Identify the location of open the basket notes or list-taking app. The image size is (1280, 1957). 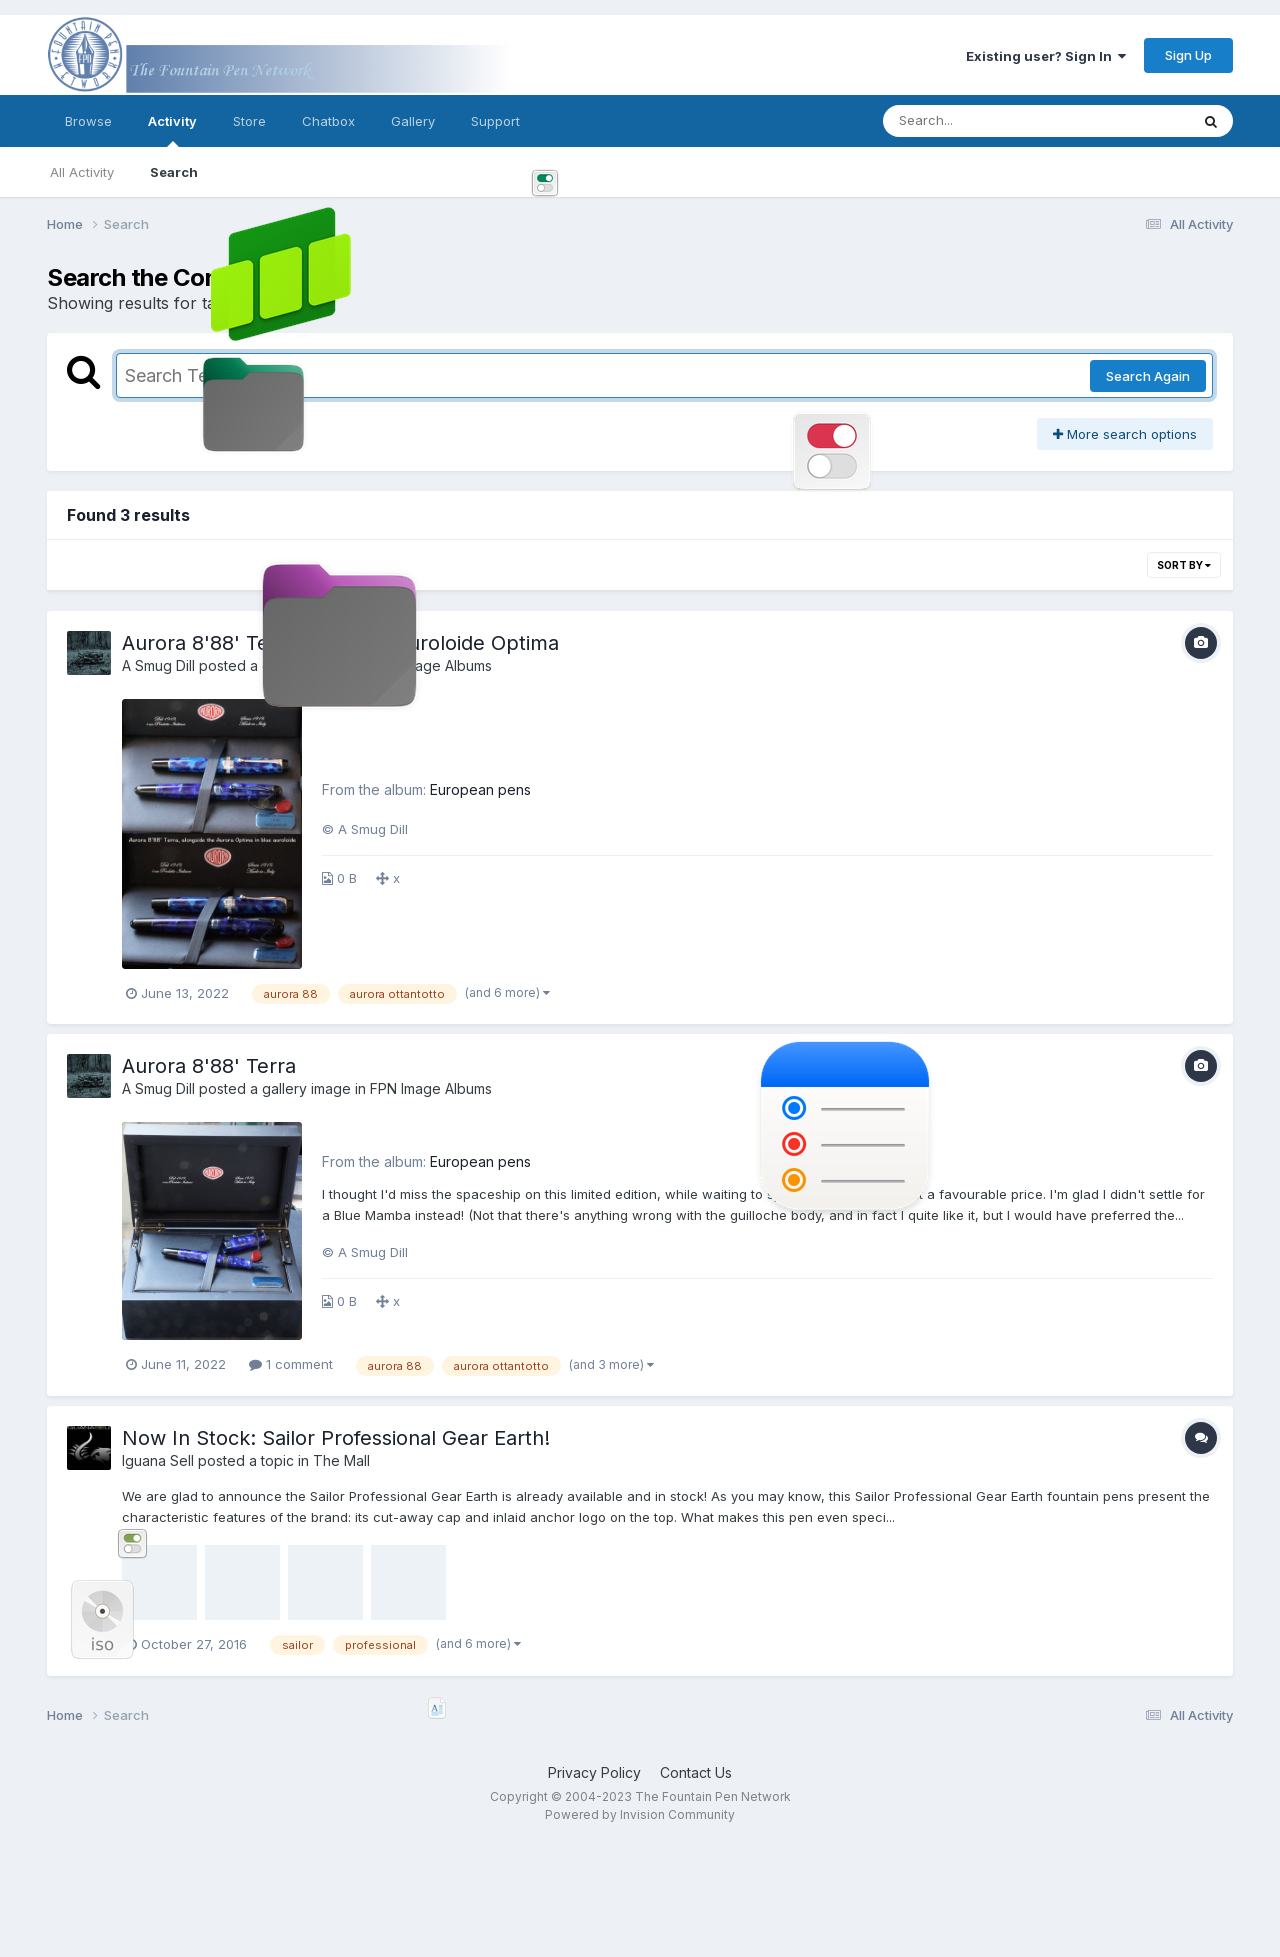
(845, 1126).